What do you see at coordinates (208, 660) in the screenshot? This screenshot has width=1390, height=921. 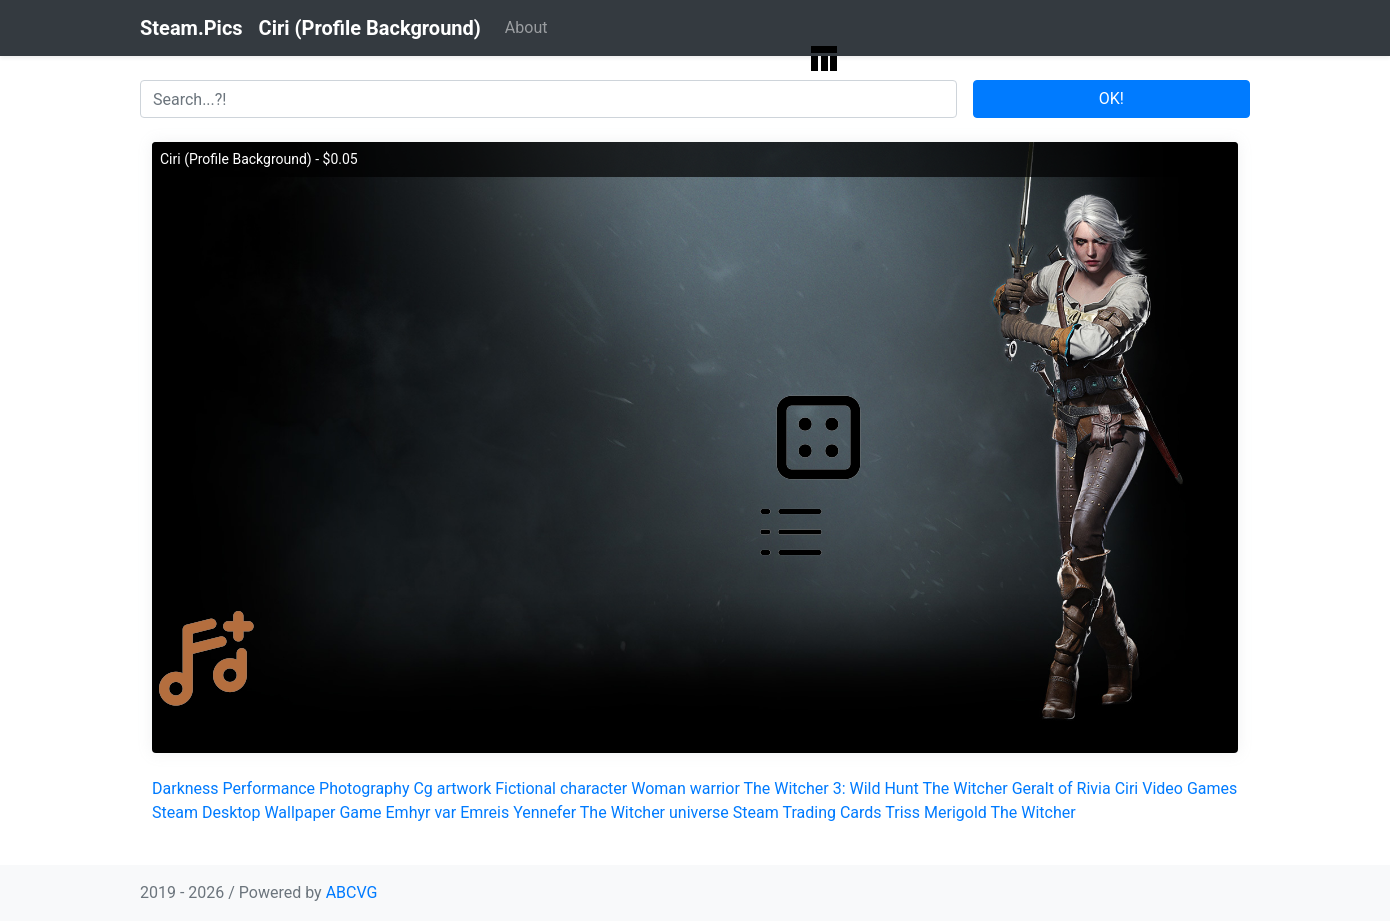 I see `add a new song to playlist` at bounding box center [208, 660].